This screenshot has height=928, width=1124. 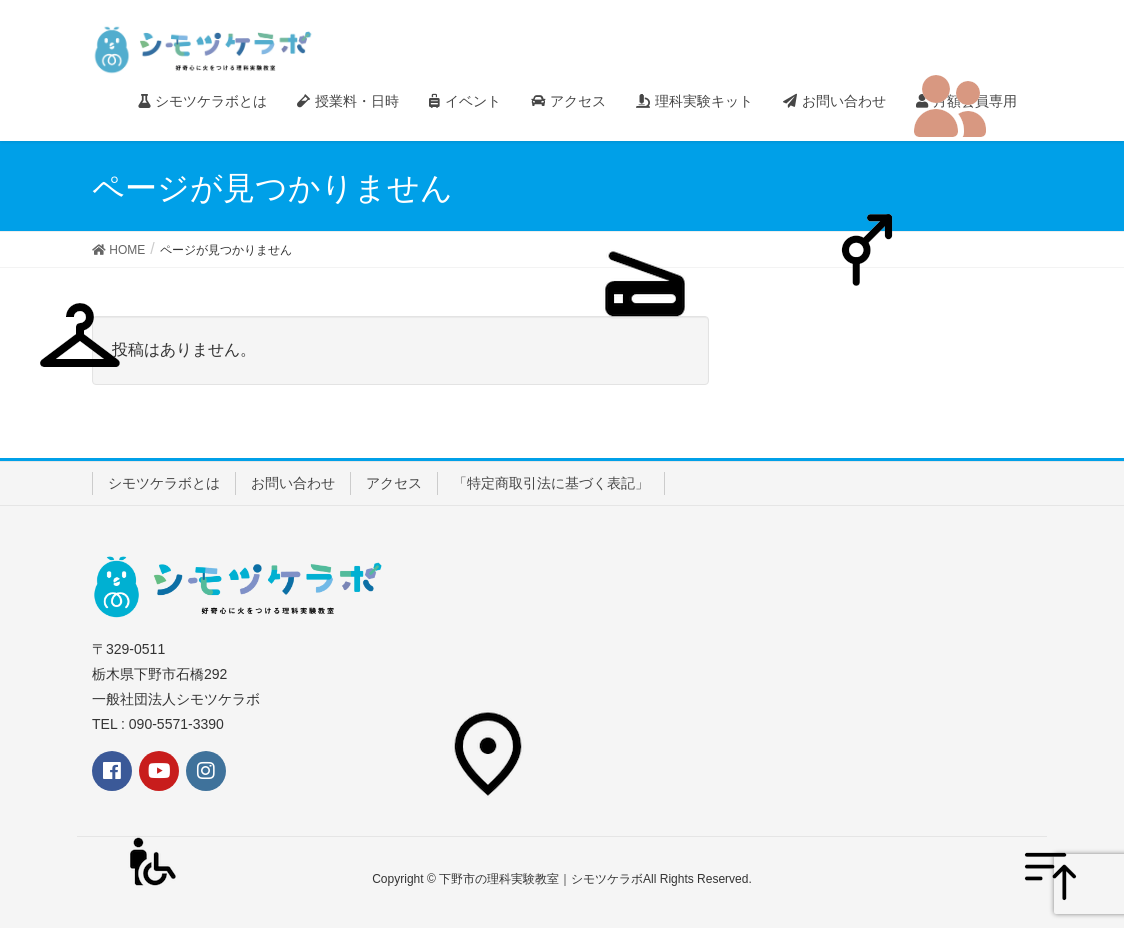 I want to click on wheelchair accessible pickup location, so click(x=151, y=861).